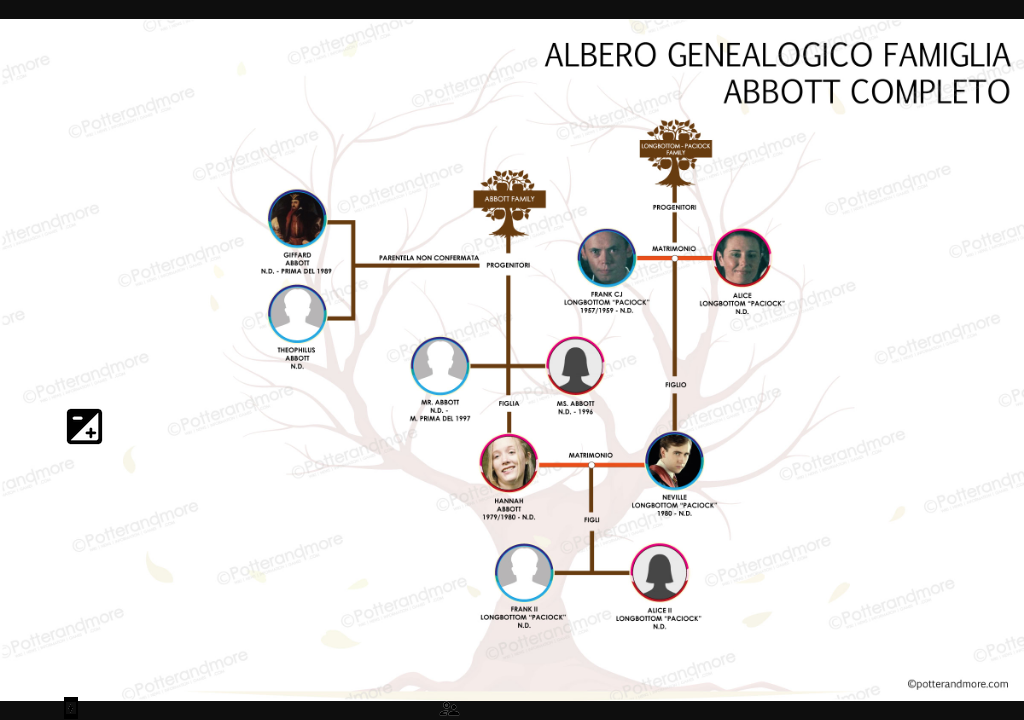  What do you see at coordinates (71, 708) in the screenshot?
I see `find nearby electric vehicle charging stations` at bounding box center [71, 708].